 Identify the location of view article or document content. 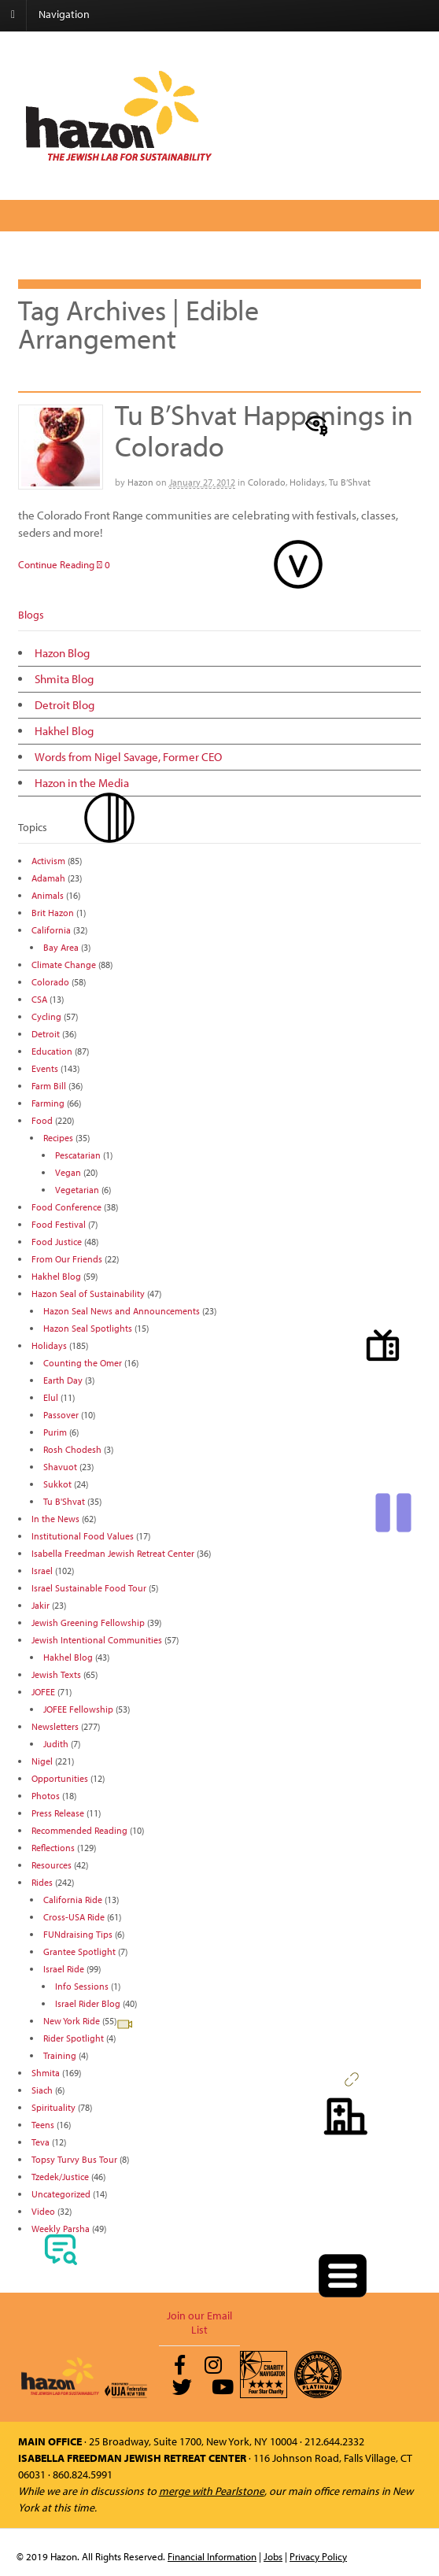
(342, 2275).